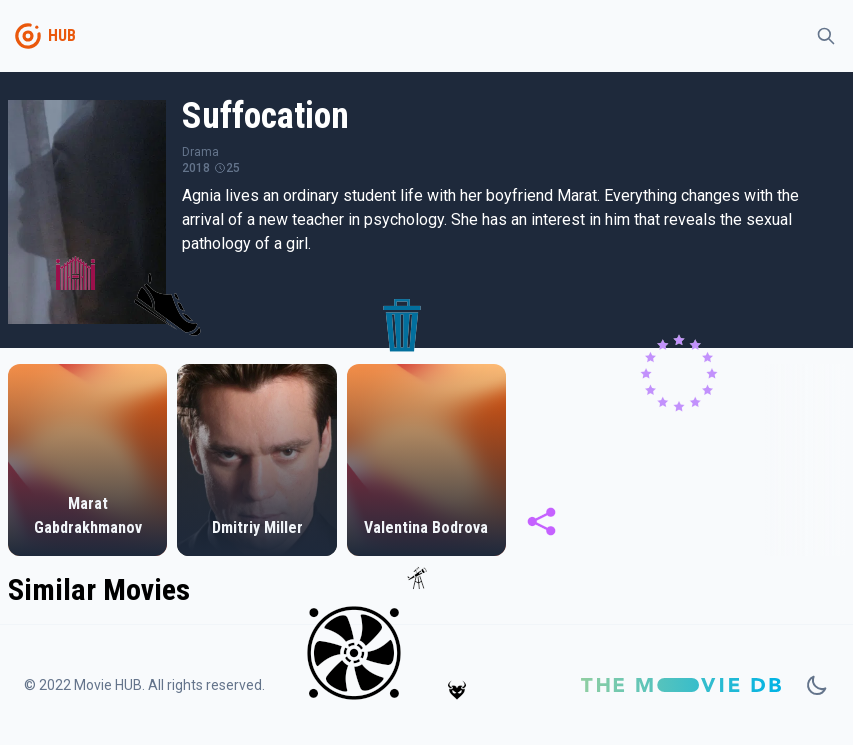 This screenshot has height=745, width=853. Describe the element at coordinates (679, 373) in the screenshot. I see `select european union as region or country` at that location.